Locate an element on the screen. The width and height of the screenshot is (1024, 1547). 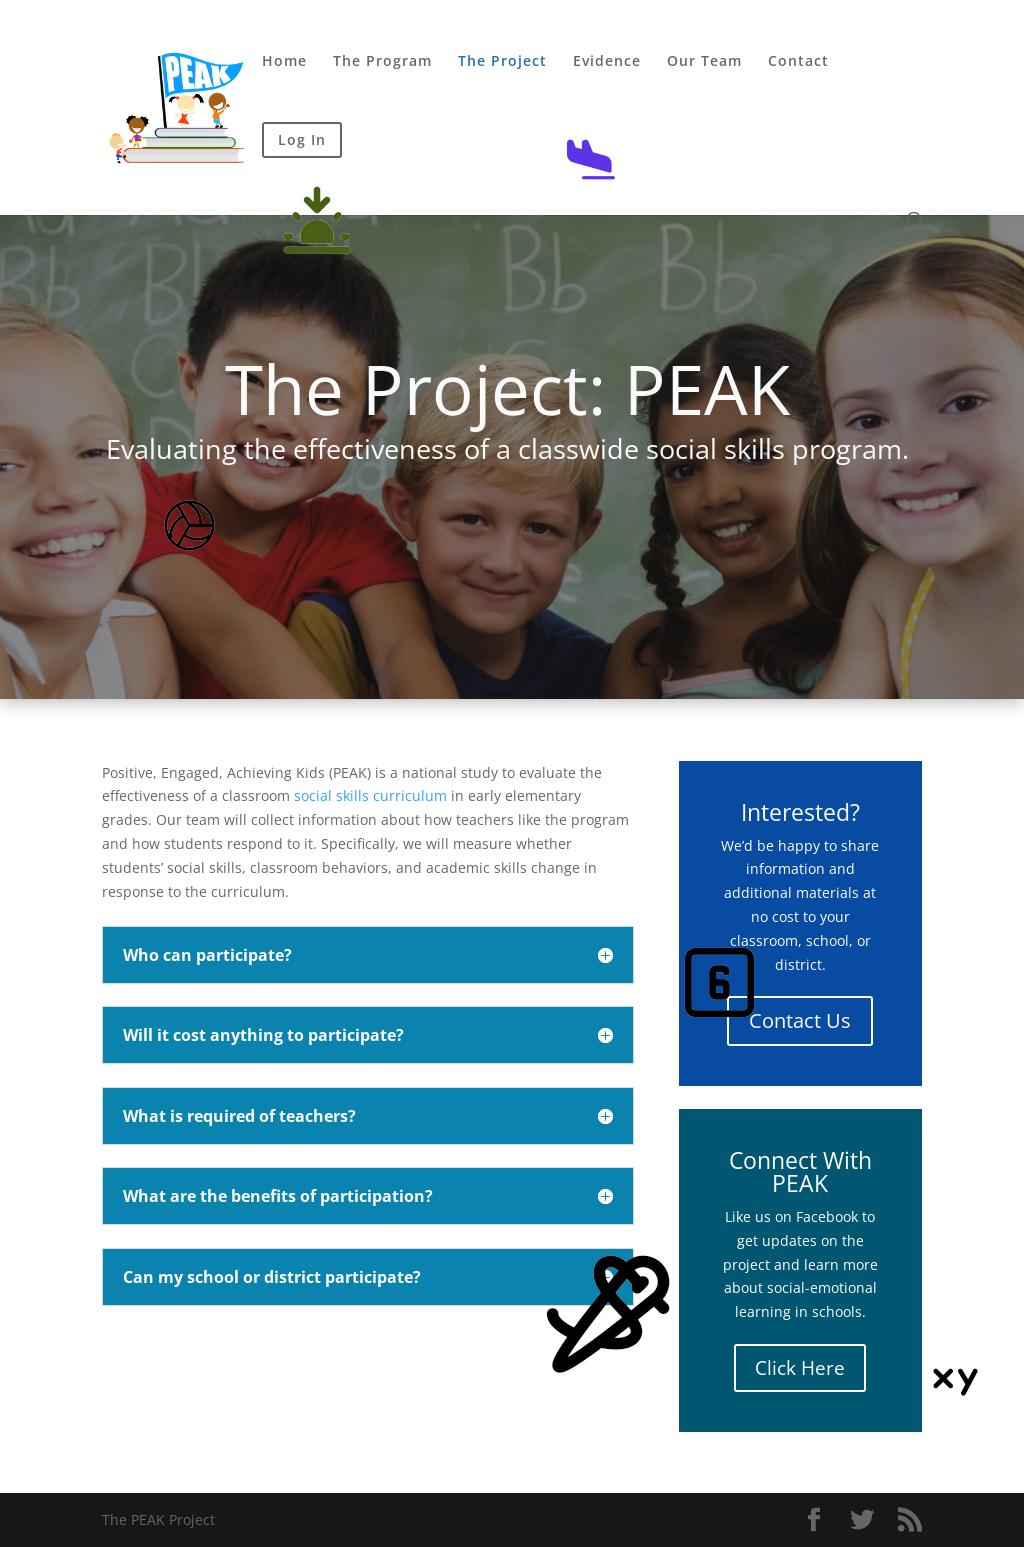
access sewing or craft tools is located at coordinates (611, 1314).